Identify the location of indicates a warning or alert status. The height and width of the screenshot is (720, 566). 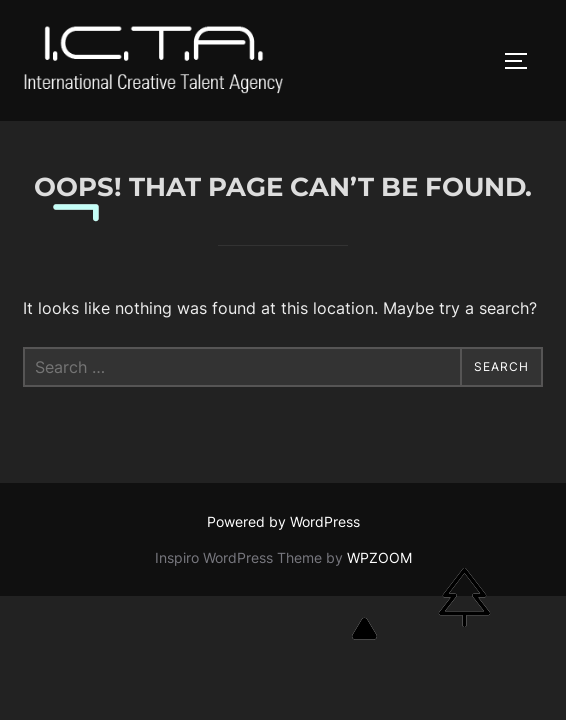
(364, 629).